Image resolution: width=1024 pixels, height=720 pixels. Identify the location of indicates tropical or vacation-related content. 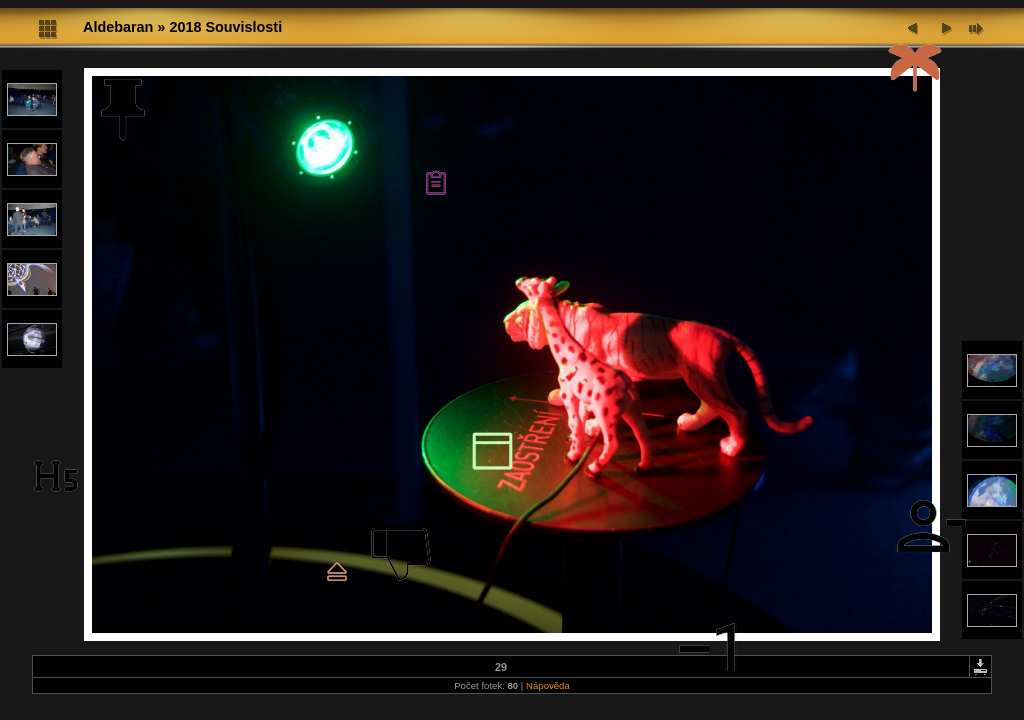
(915, 67).